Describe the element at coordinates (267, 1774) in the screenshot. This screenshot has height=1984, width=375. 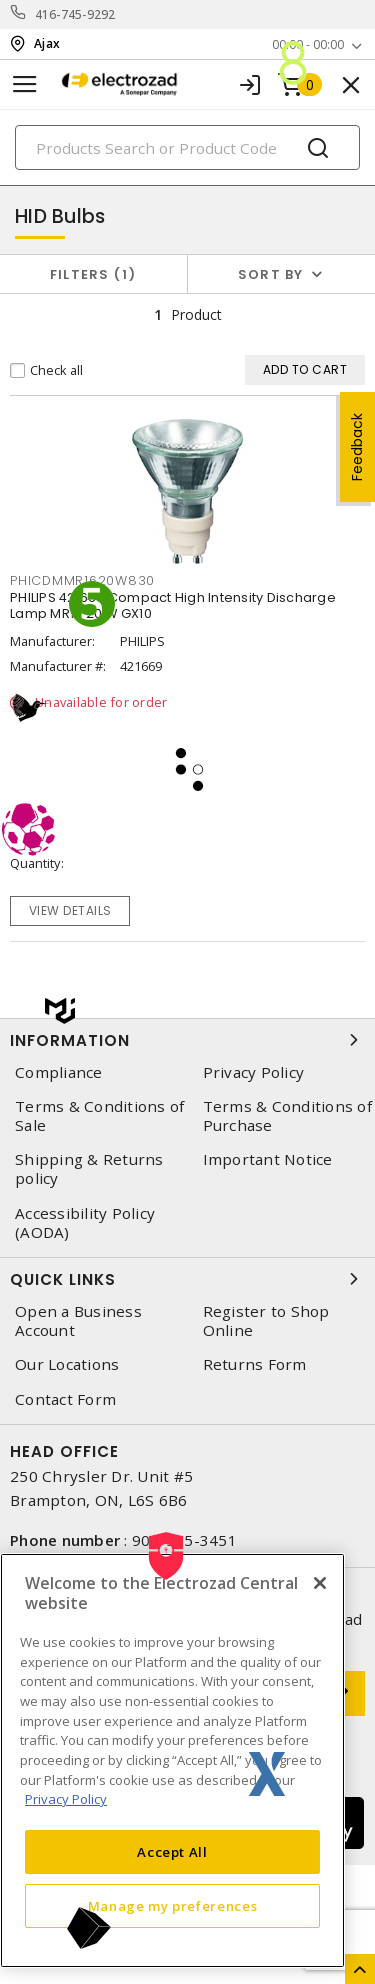
I see `xstate library logo` at that location.